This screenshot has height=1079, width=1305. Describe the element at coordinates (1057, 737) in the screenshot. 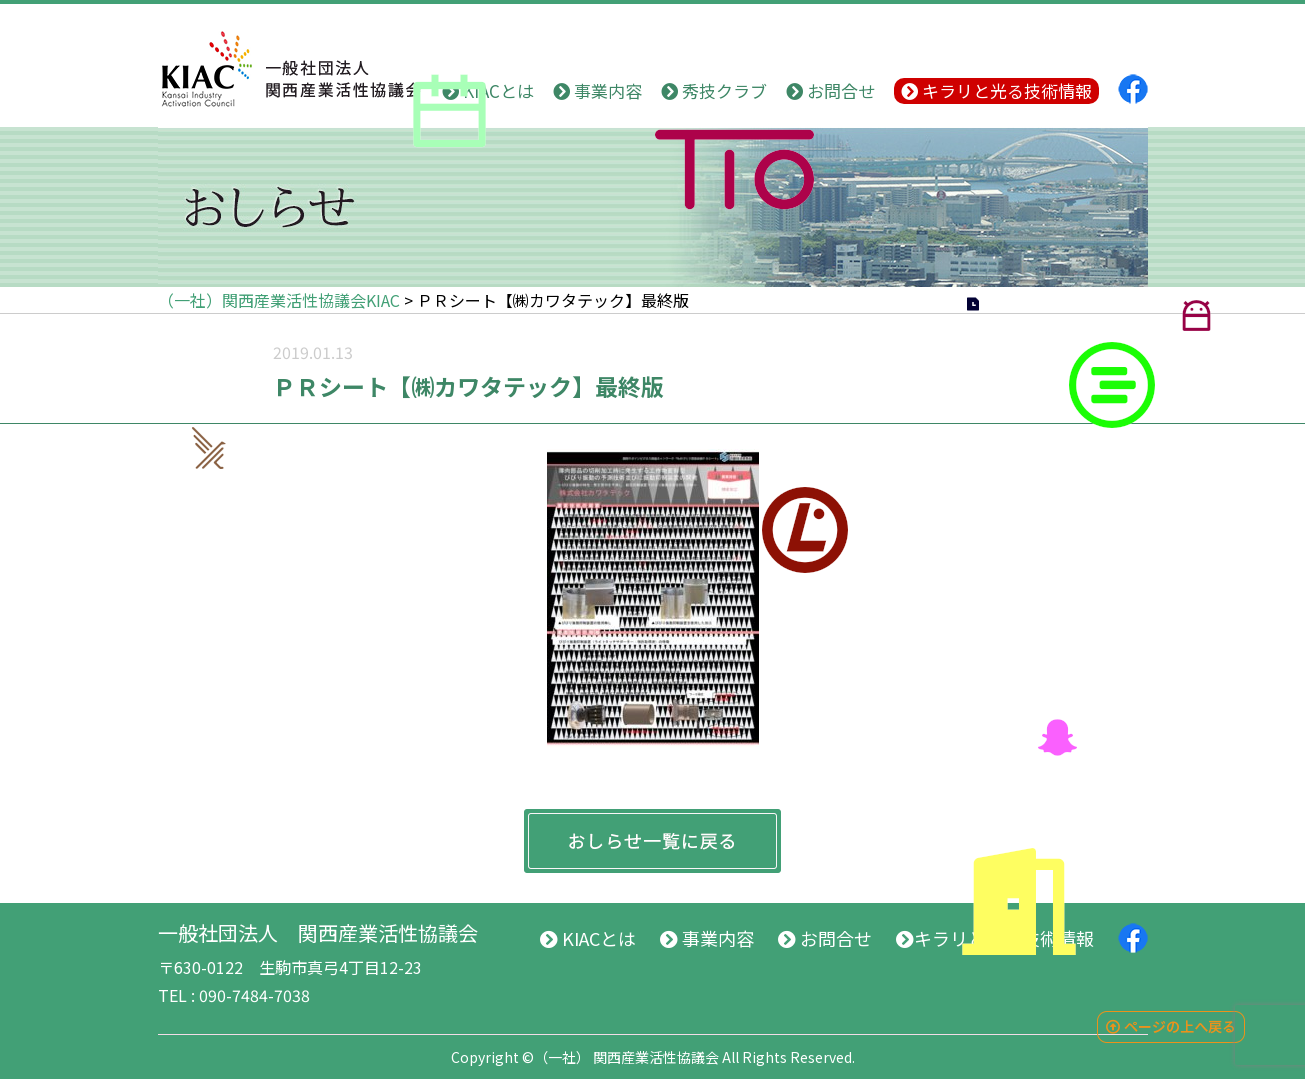

I see `open Snapchat app` at that location.